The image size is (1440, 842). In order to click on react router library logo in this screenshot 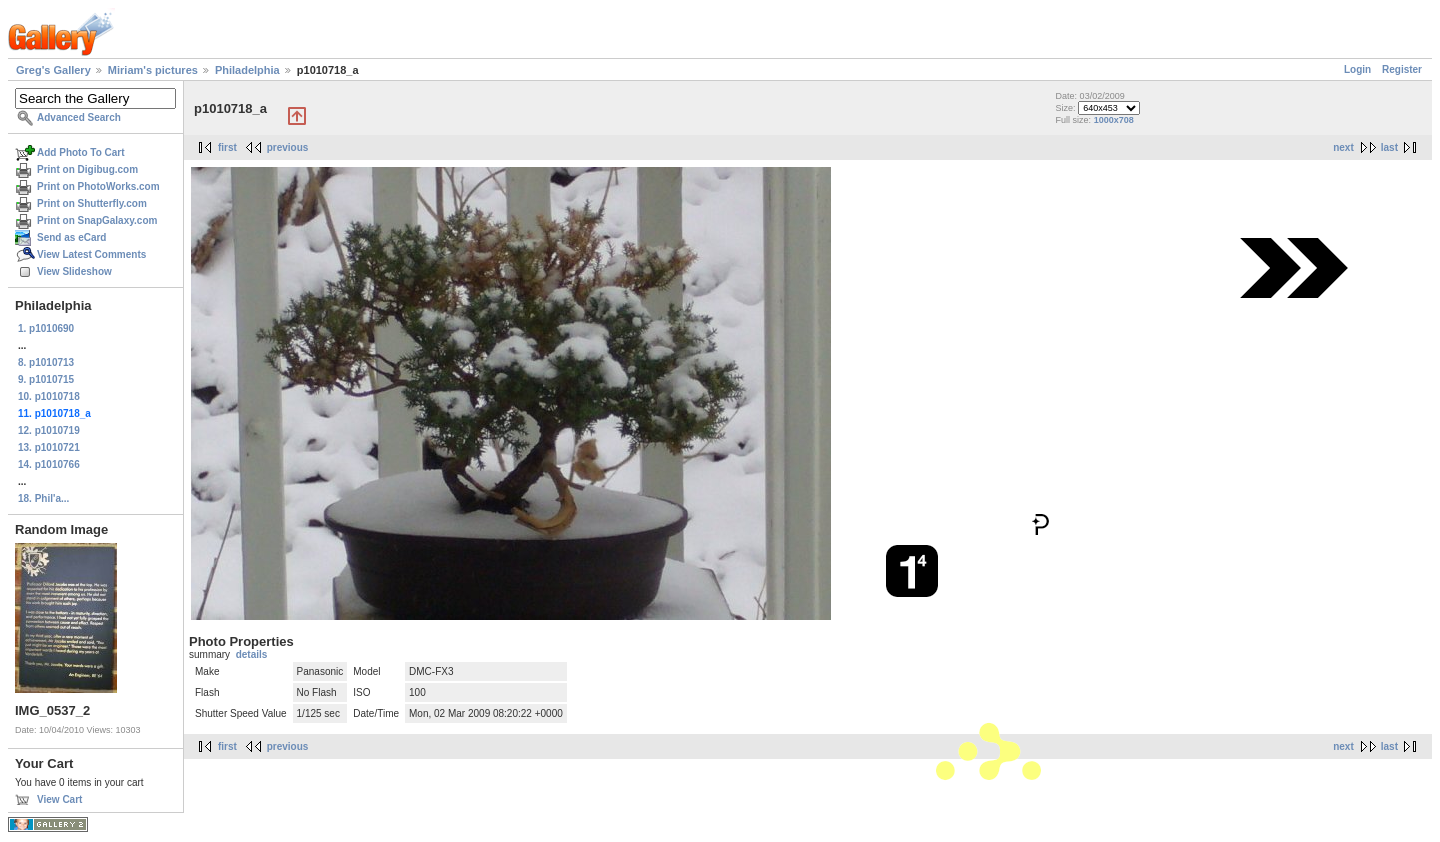, I will do `click(988, 751)`.